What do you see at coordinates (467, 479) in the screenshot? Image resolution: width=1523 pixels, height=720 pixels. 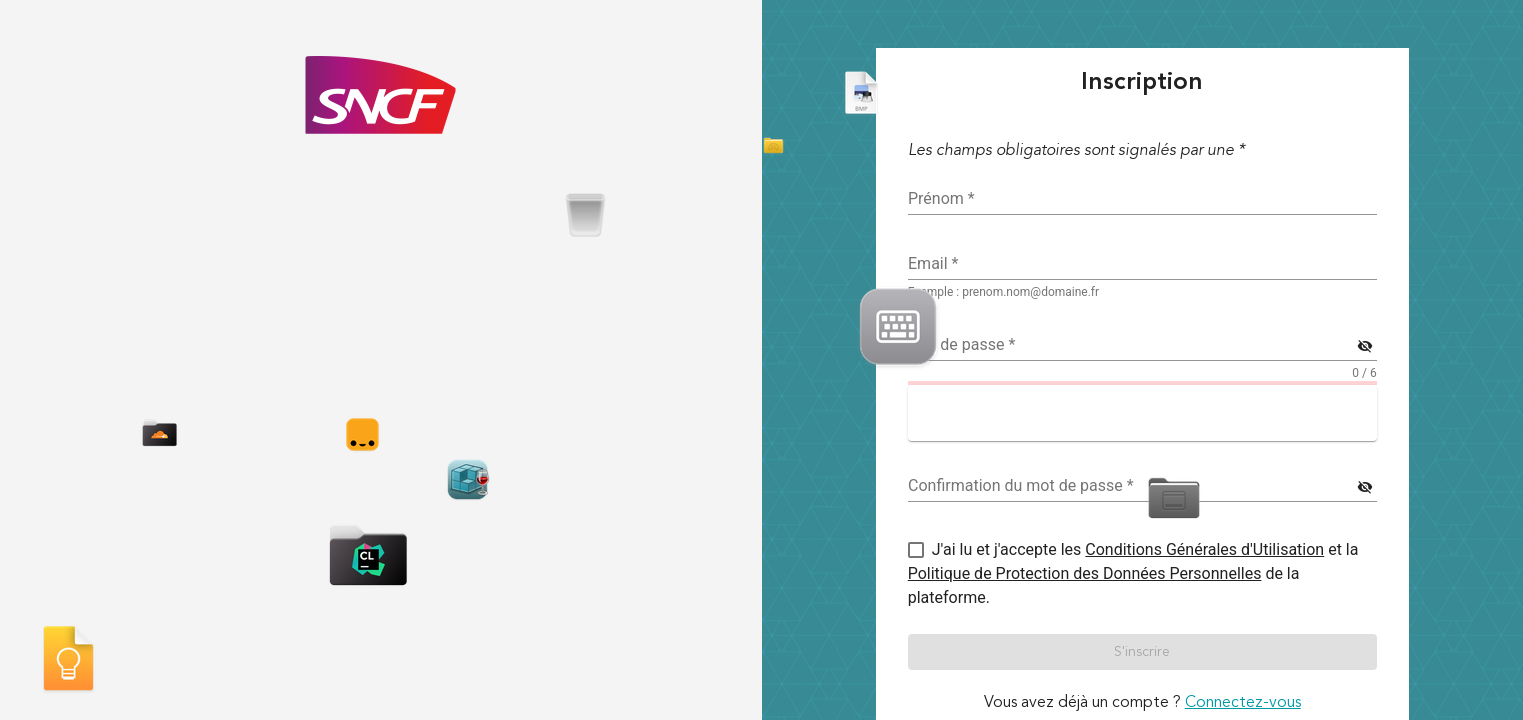 I see `open windows registry editor via wine` at bounding box center [467, 479].